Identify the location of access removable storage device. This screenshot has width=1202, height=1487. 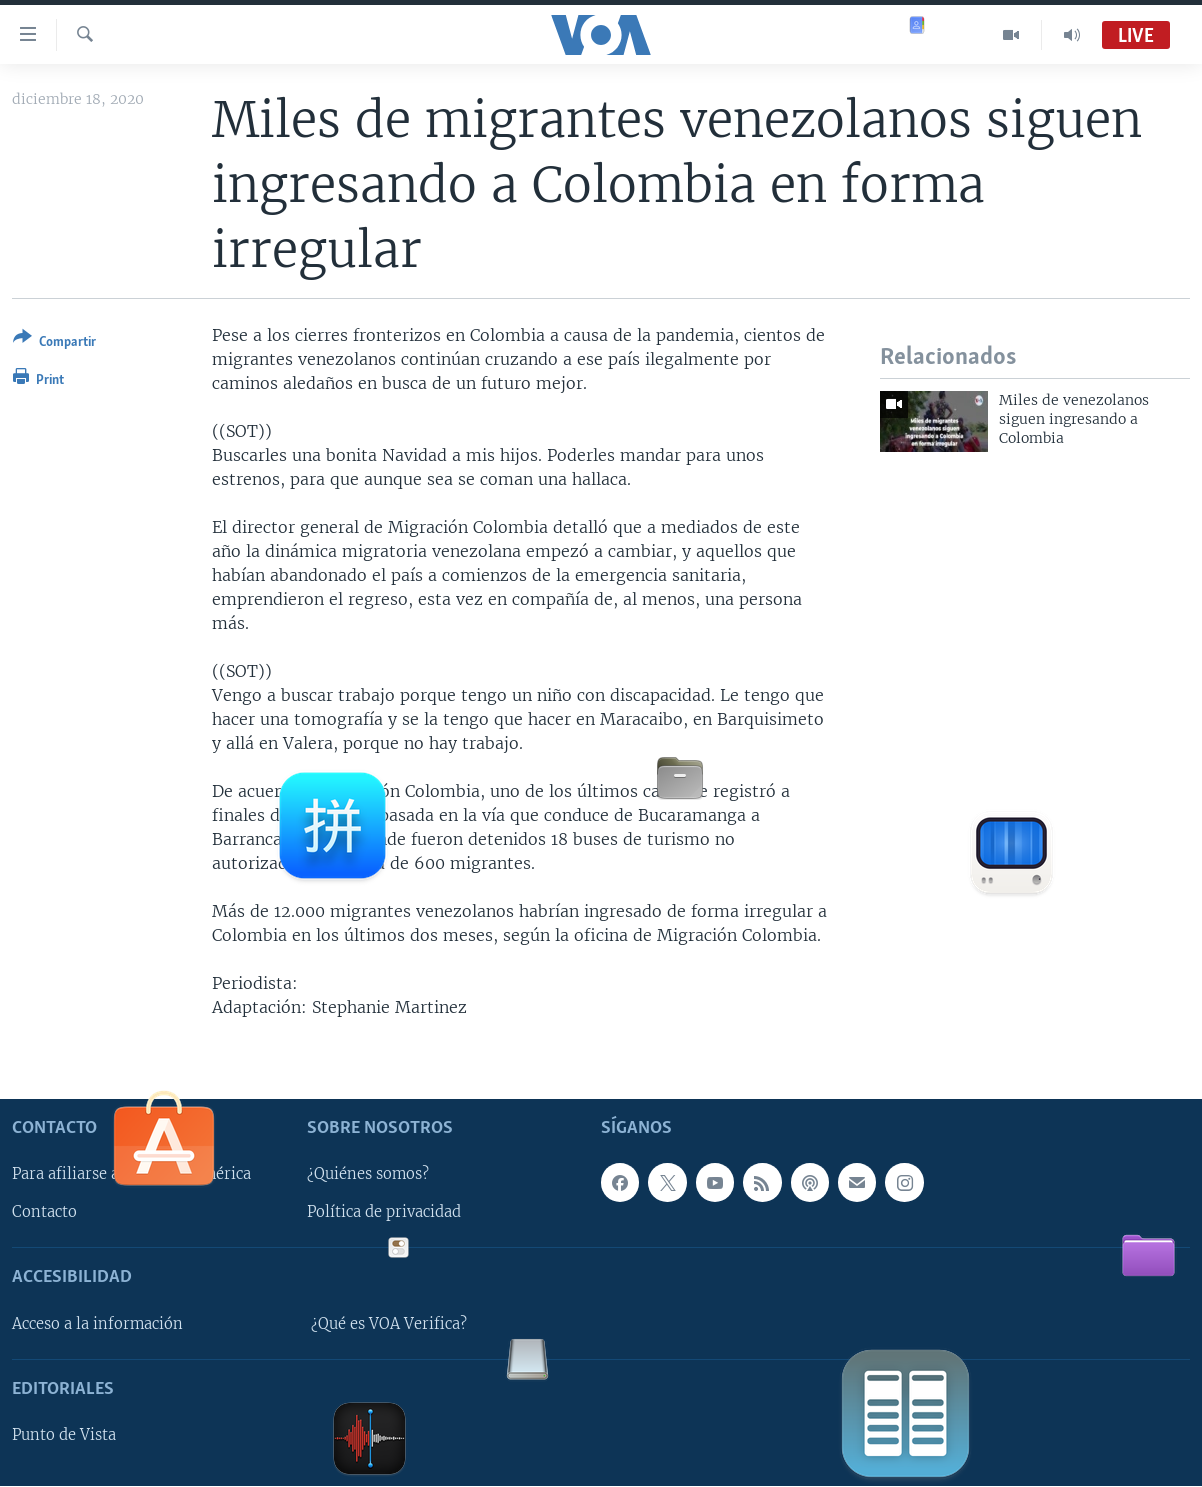
(527, 1359).